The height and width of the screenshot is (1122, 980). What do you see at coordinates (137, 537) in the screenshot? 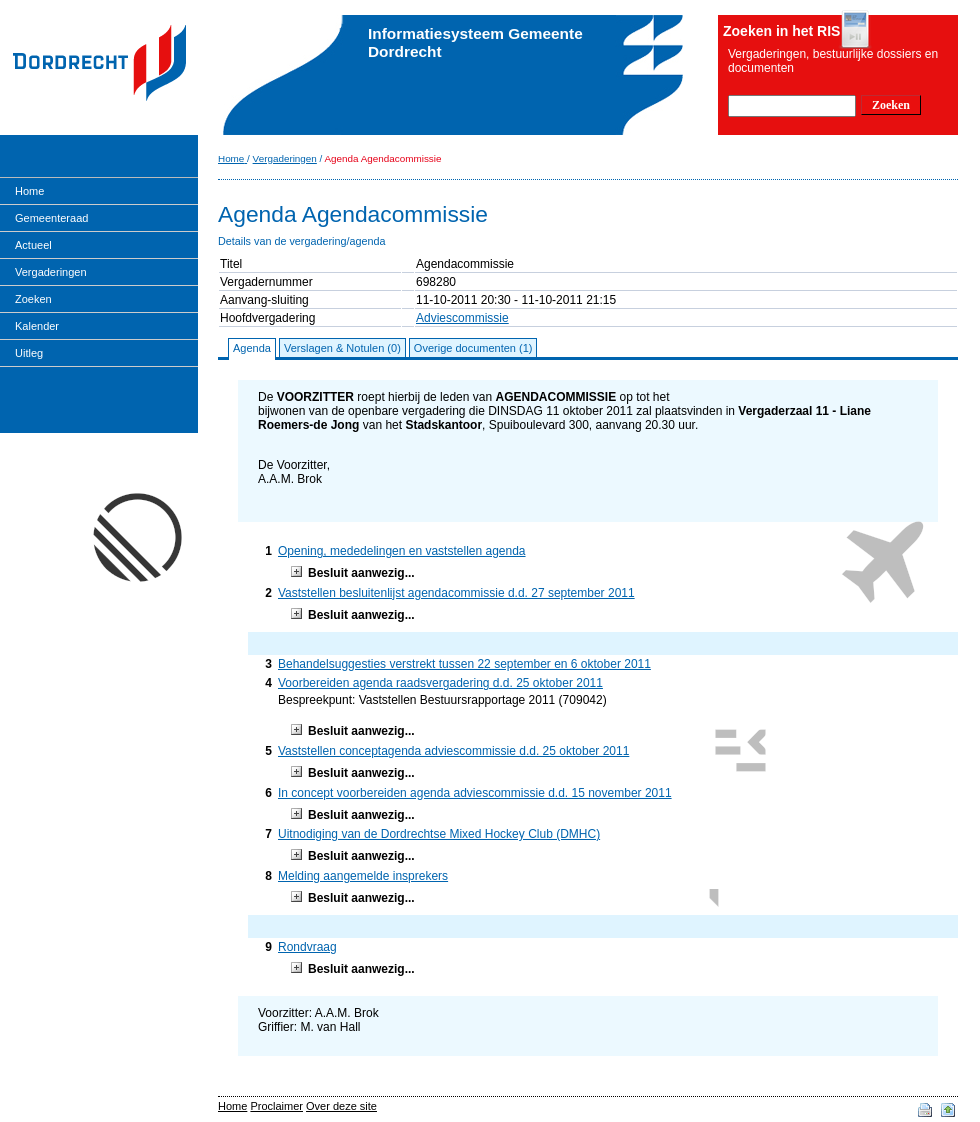
I see `open linear app` at bounding box center [137, 537].